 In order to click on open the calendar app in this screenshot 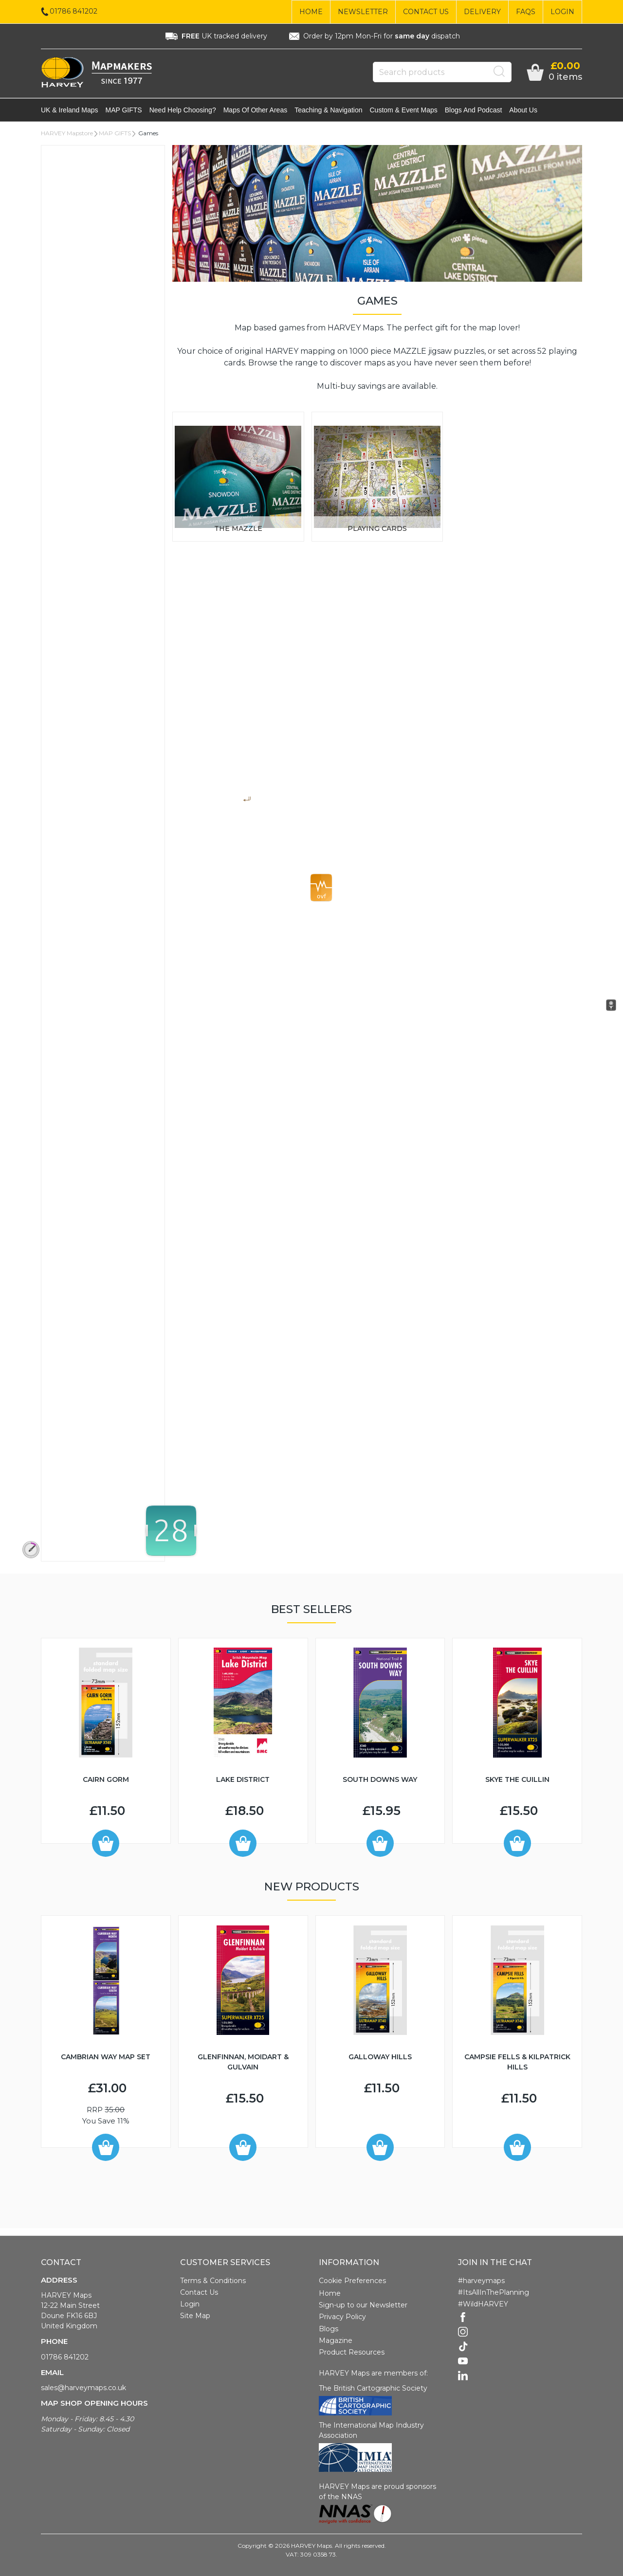, I will do `click(171, 1530)`.